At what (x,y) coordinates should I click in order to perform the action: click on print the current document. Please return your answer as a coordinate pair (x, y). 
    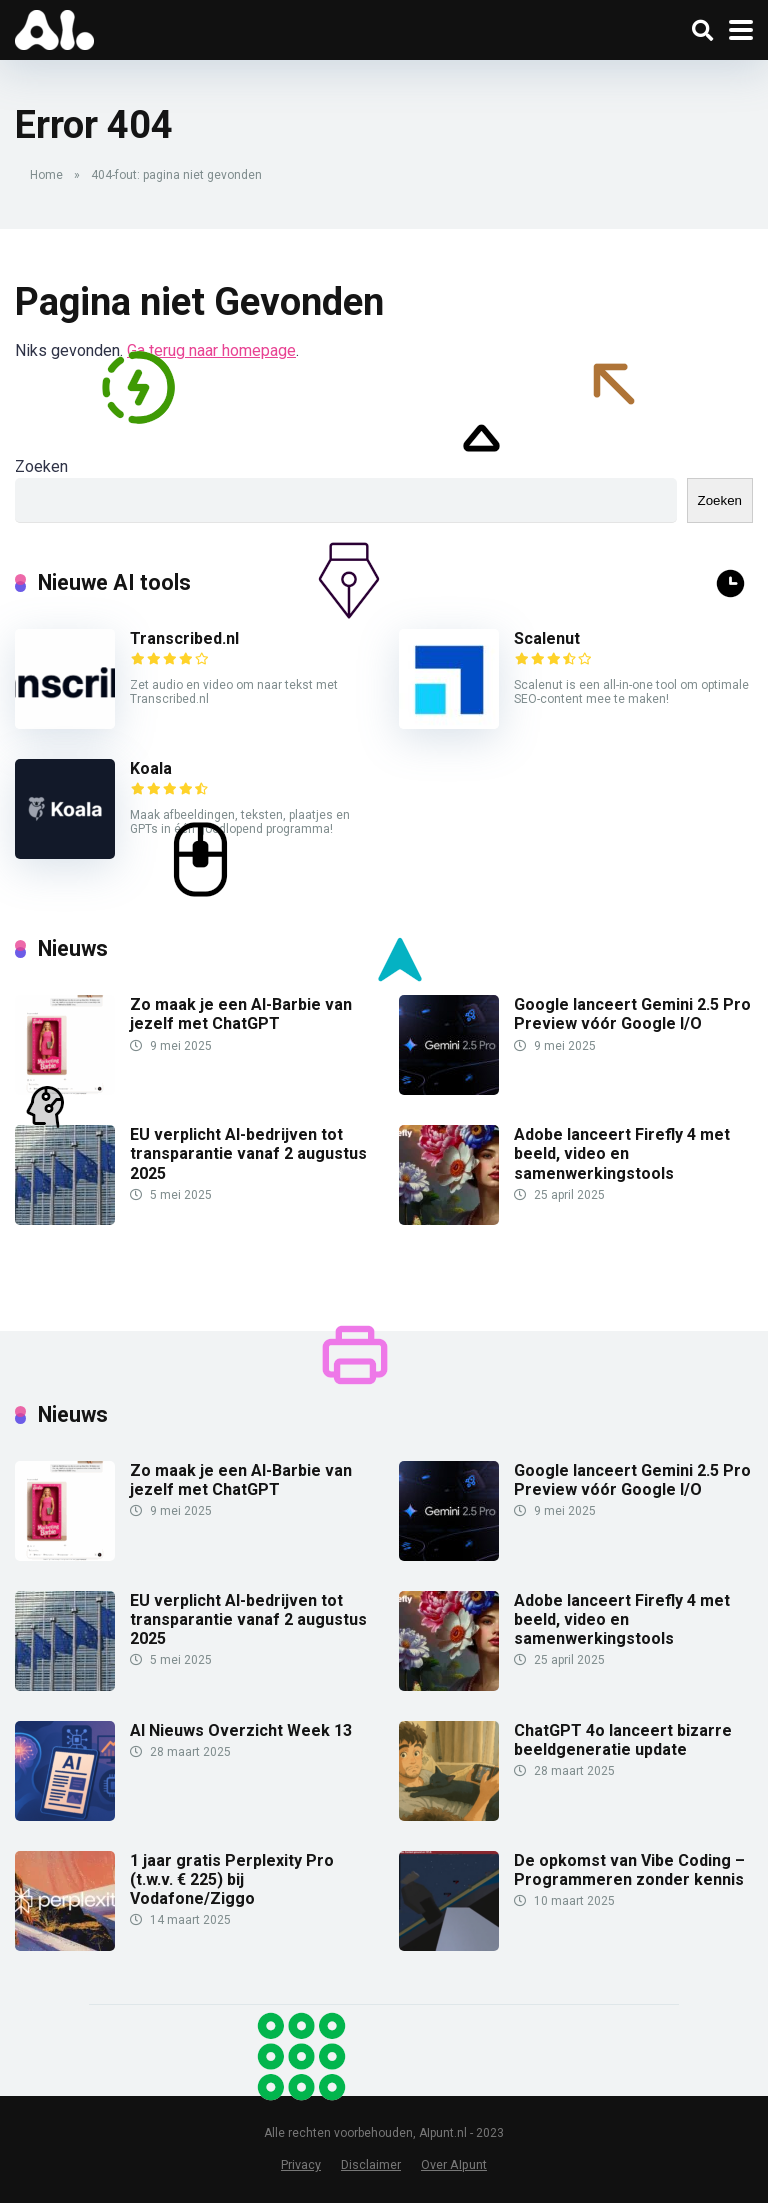
    Looking at the image, I should click on (355, 1355).